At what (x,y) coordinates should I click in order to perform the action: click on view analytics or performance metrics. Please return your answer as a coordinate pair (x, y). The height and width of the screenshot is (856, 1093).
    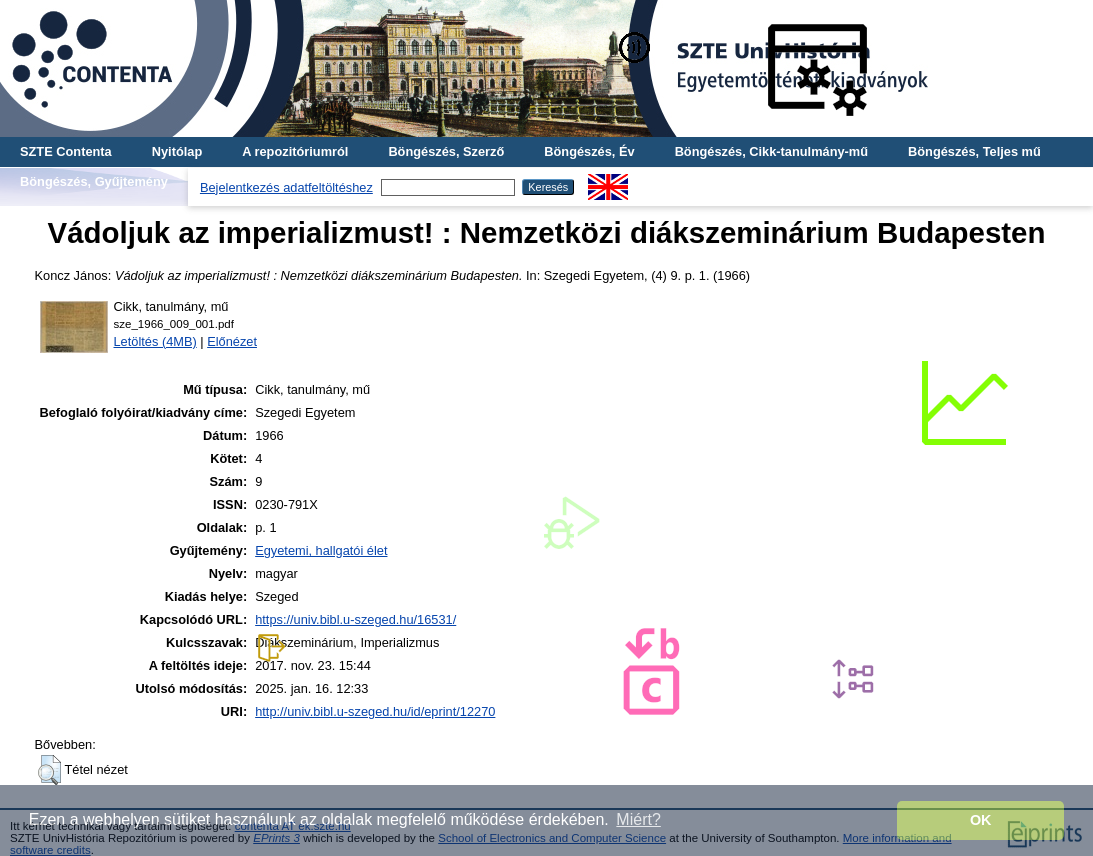
    Looking at the image, I should click on (964, 409).